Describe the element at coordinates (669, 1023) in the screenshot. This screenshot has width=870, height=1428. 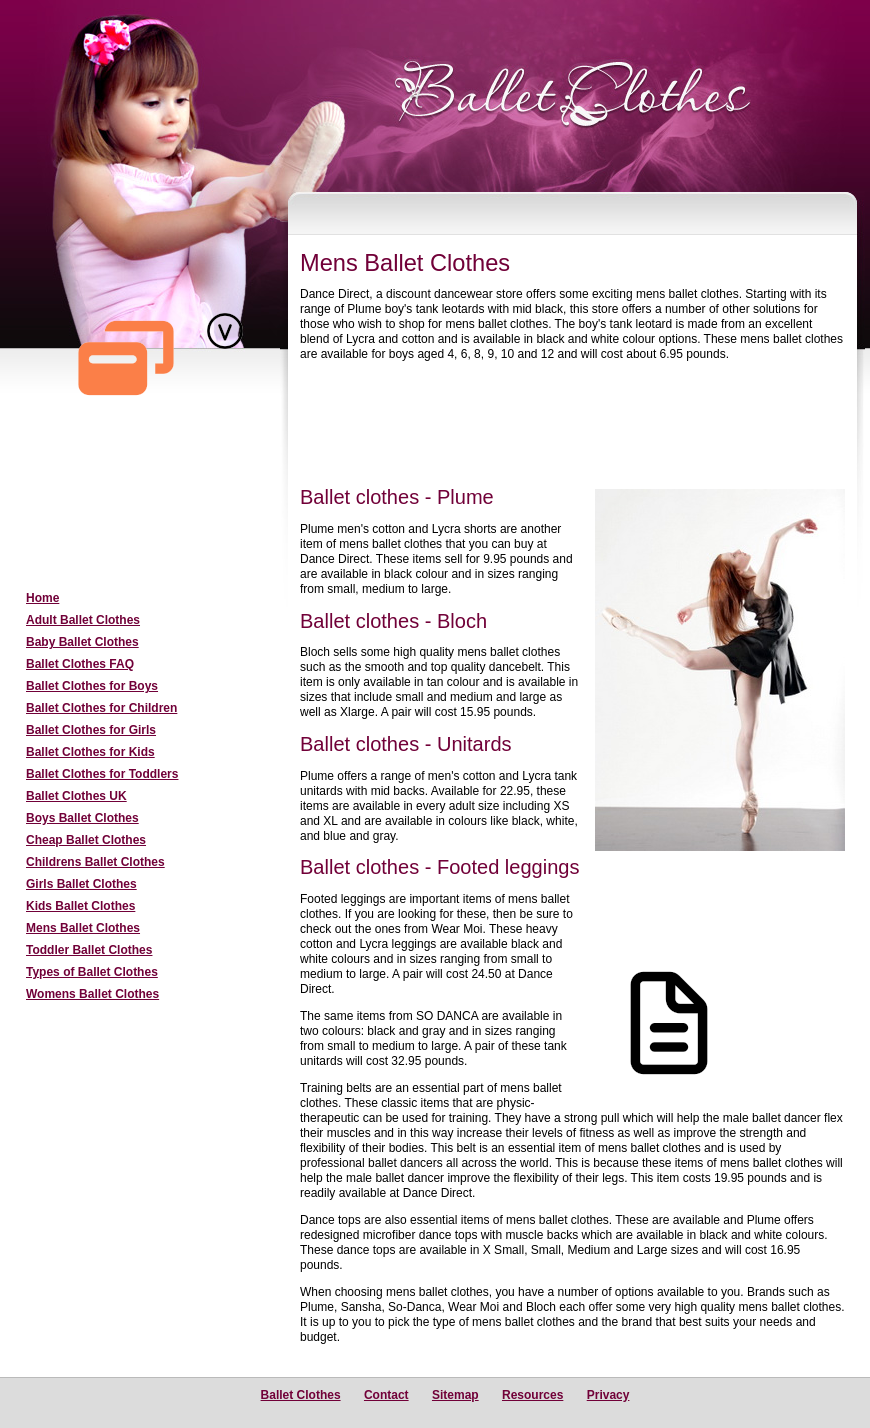
I see `view document or text file` at that location.